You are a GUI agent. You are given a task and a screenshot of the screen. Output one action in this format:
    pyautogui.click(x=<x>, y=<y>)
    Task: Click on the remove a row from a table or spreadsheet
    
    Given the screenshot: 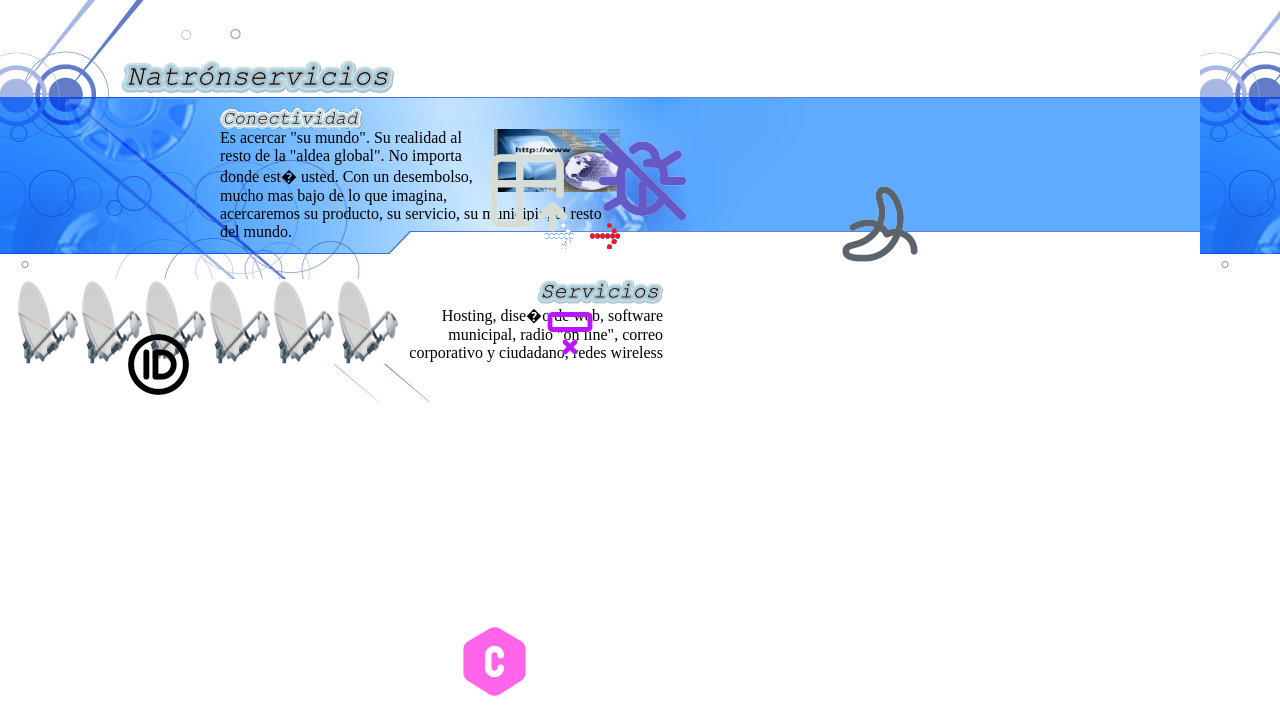 What is the action you would take?
    pyautogui.click(x=570, y=332)
    